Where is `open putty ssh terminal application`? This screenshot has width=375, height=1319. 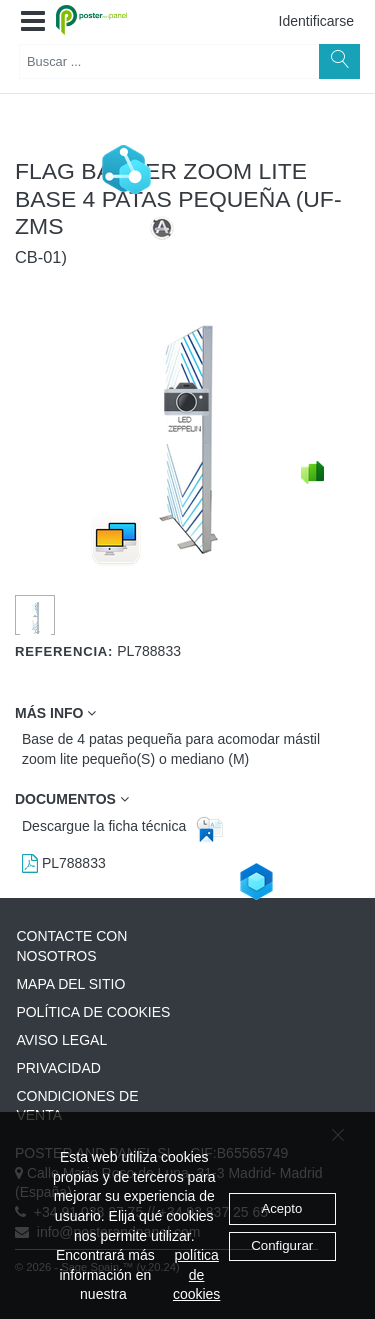 open putty ssh terminal application is located at coordinates (116, 539).